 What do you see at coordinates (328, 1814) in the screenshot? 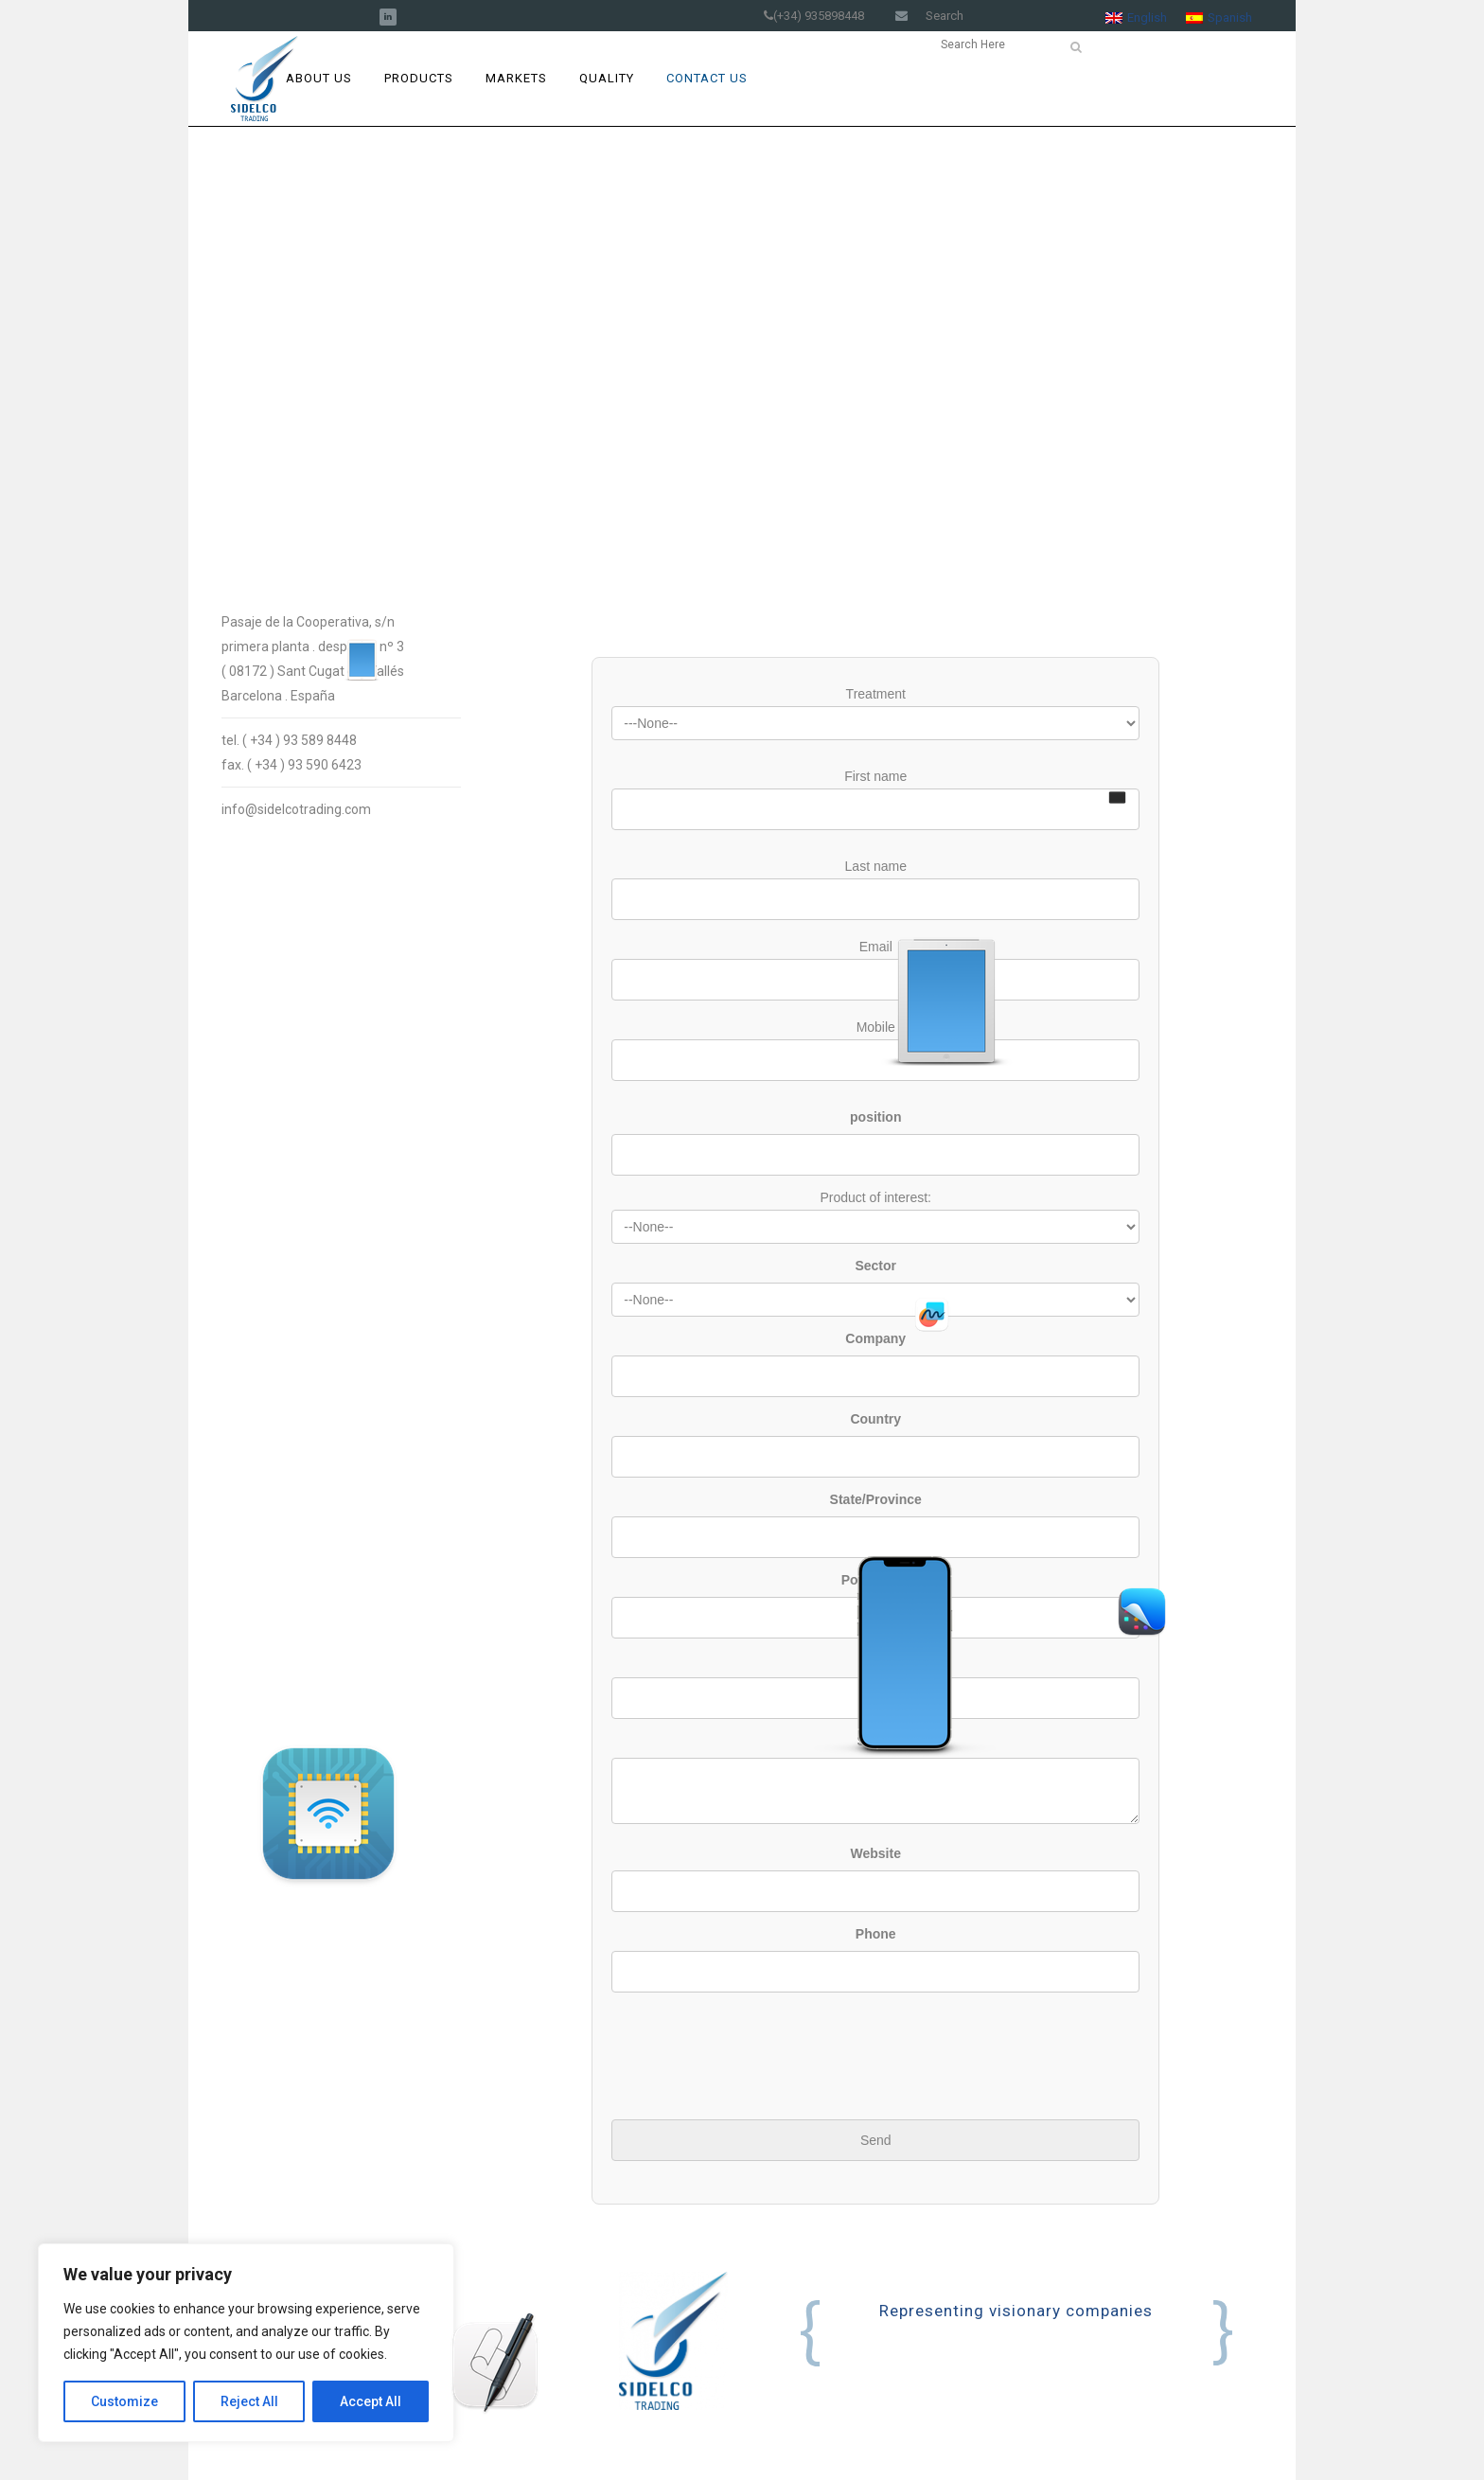
I see `view network adapter settings` at bounding box center [328, 1814].